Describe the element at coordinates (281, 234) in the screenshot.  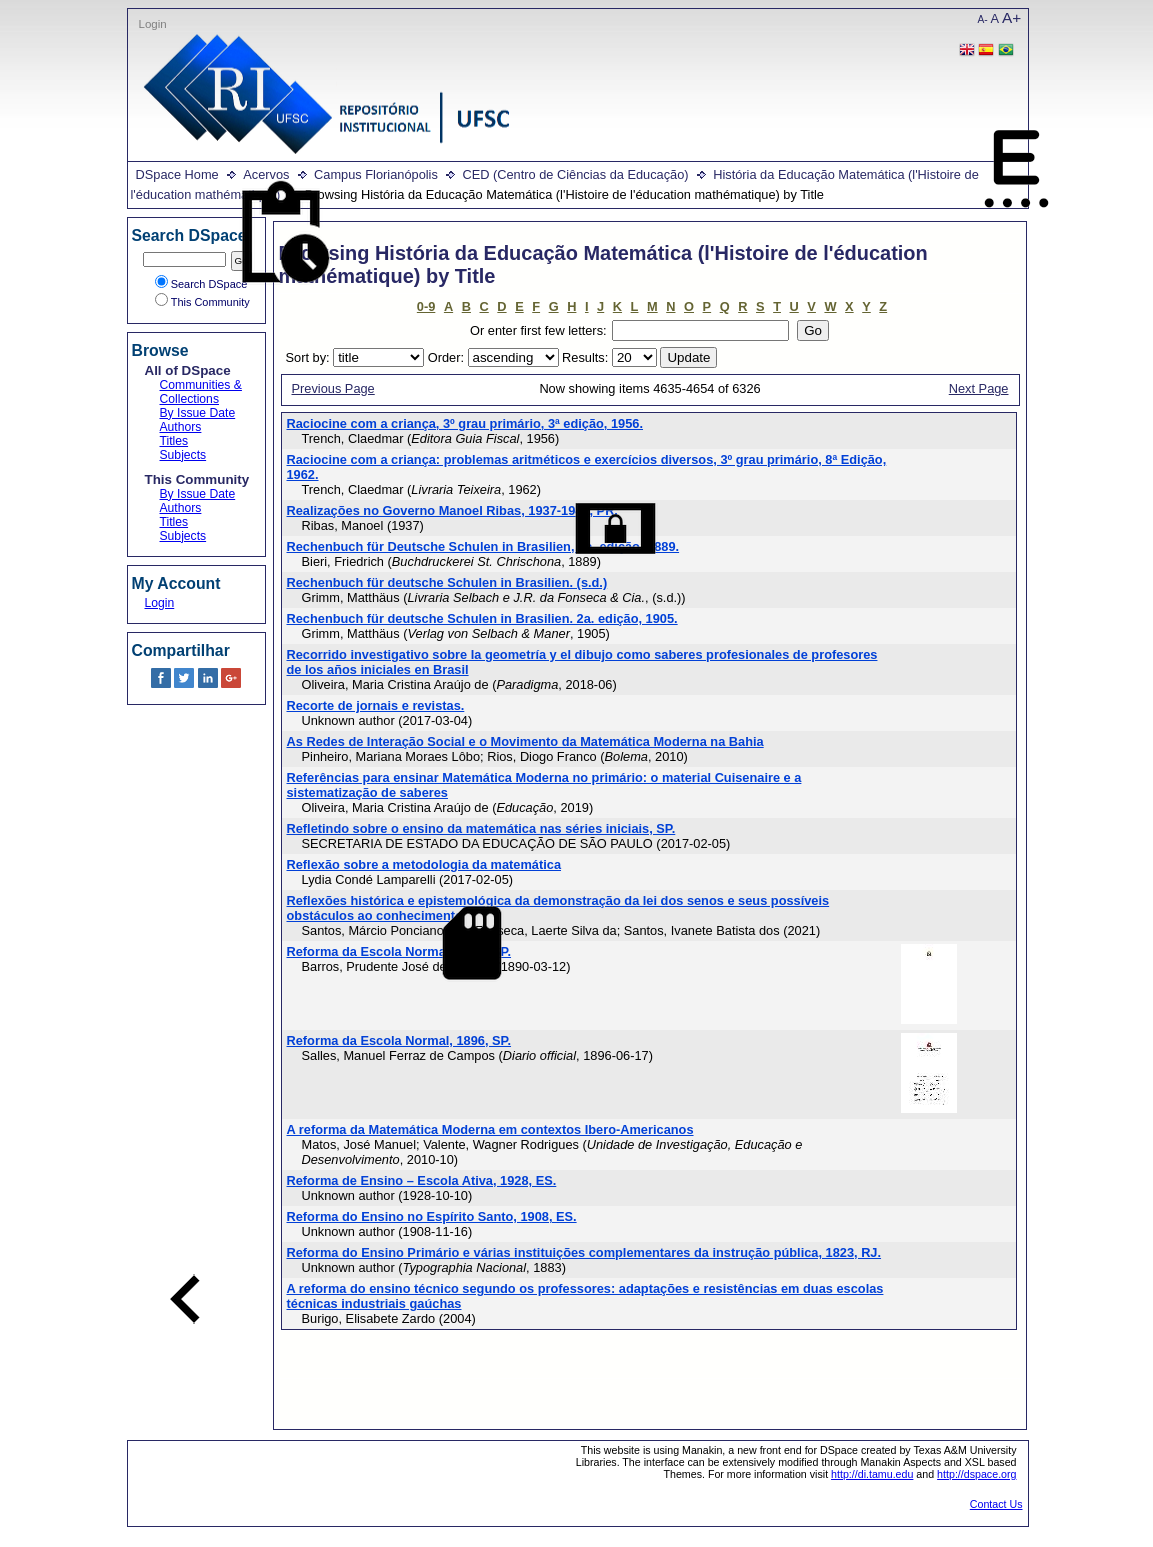
I see `view pending tasks or actions` at that location.